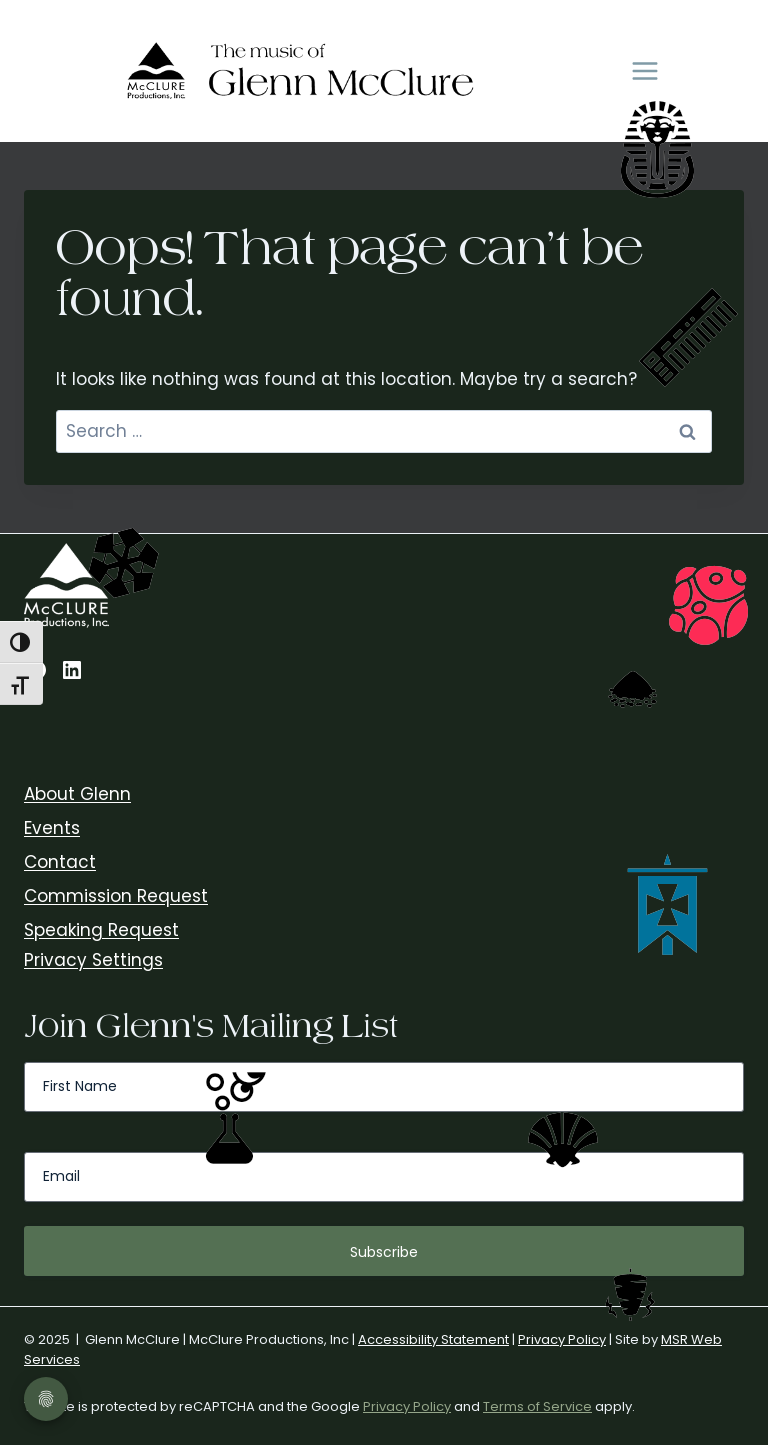  Describe the element at coordinates (229, 1117) in the screenshot. I see `access chemistry or science experiments` at that location.